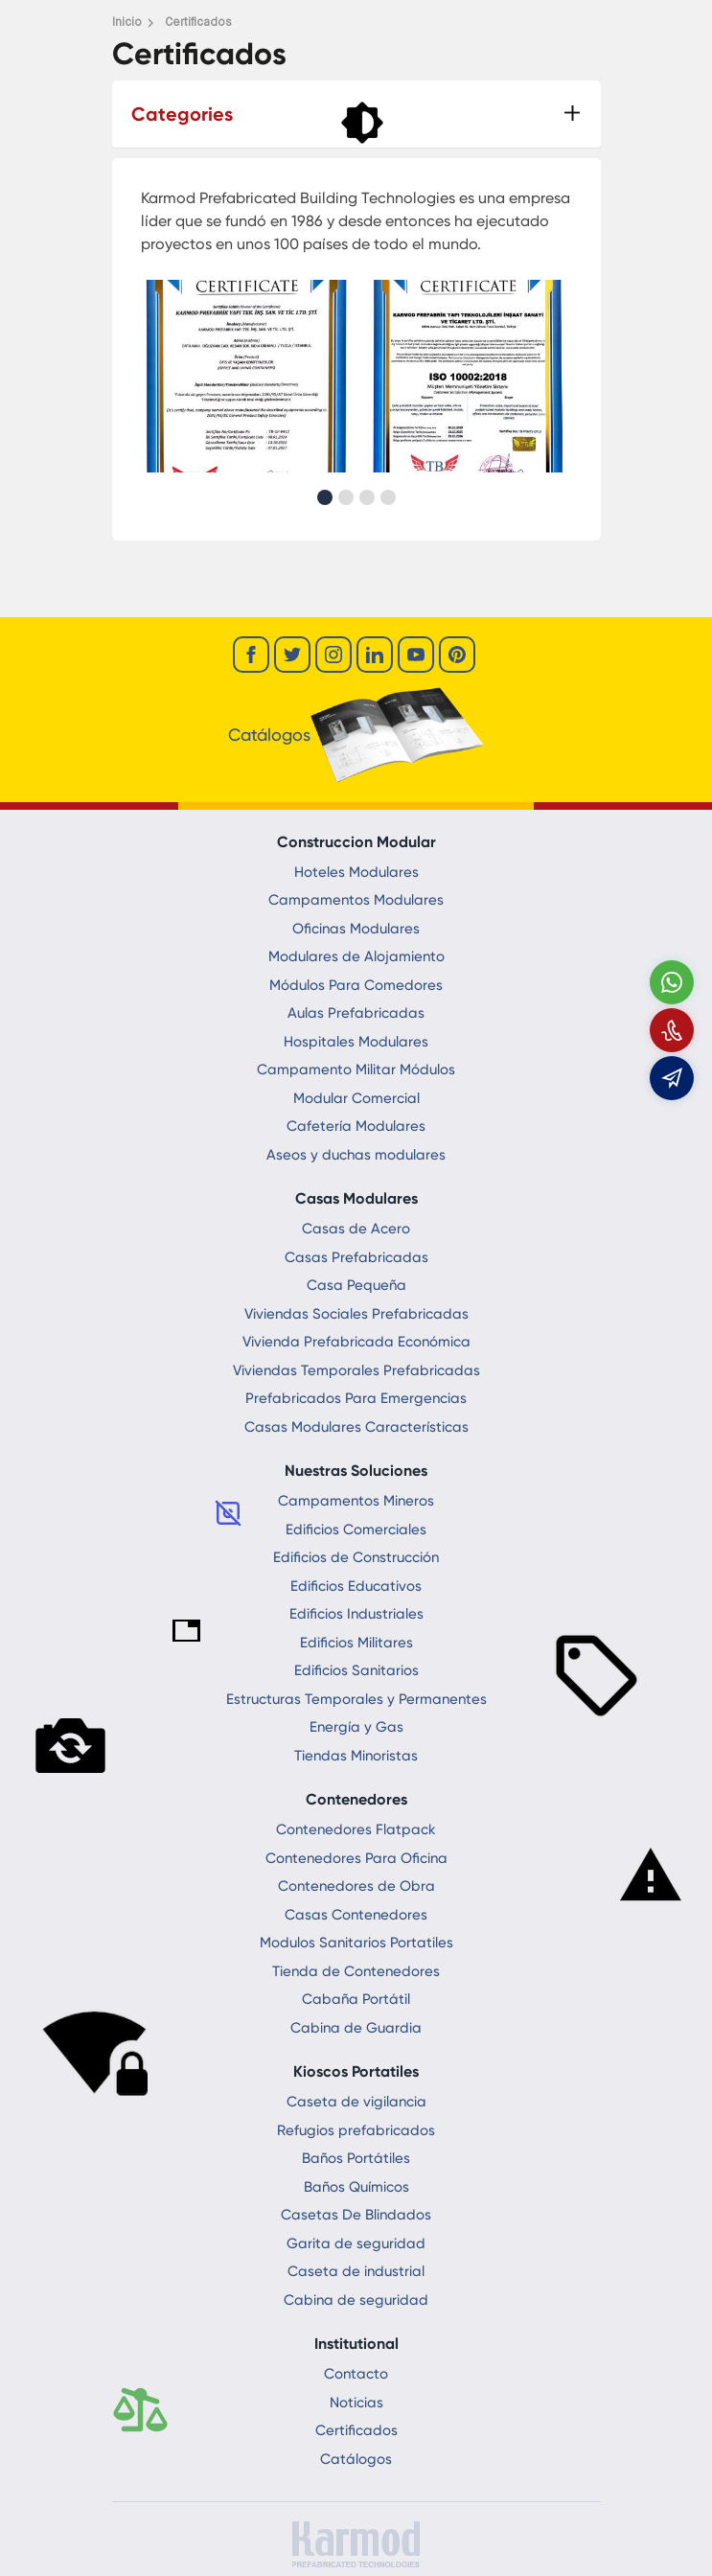 This screenshot has width=712, height=2576. I want to click on indicates an imbalanced comparison or unequal weight, so click(140, 2409).